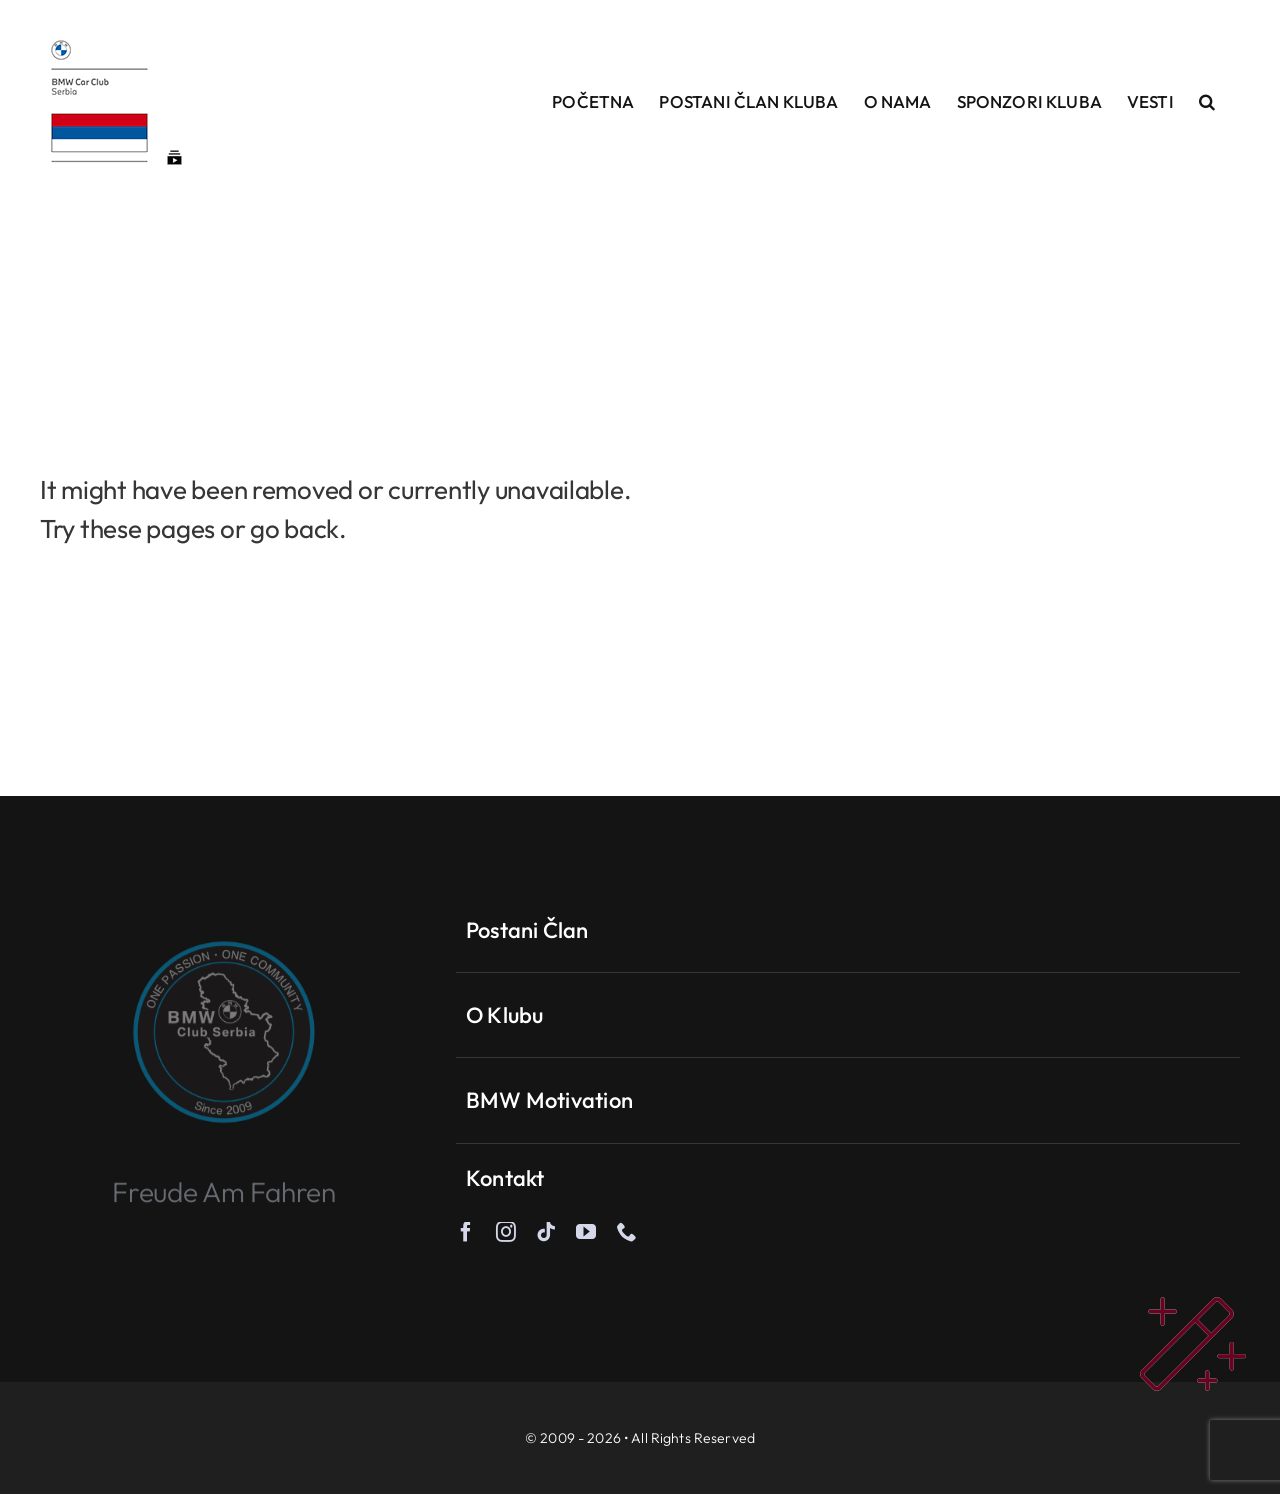 The height and width of the screenshot is (1494, 1280). Describe the element at coordinates (1187, 1344) in the screenshot. I see `apply auto-enhance or magic editing to content` at that location.